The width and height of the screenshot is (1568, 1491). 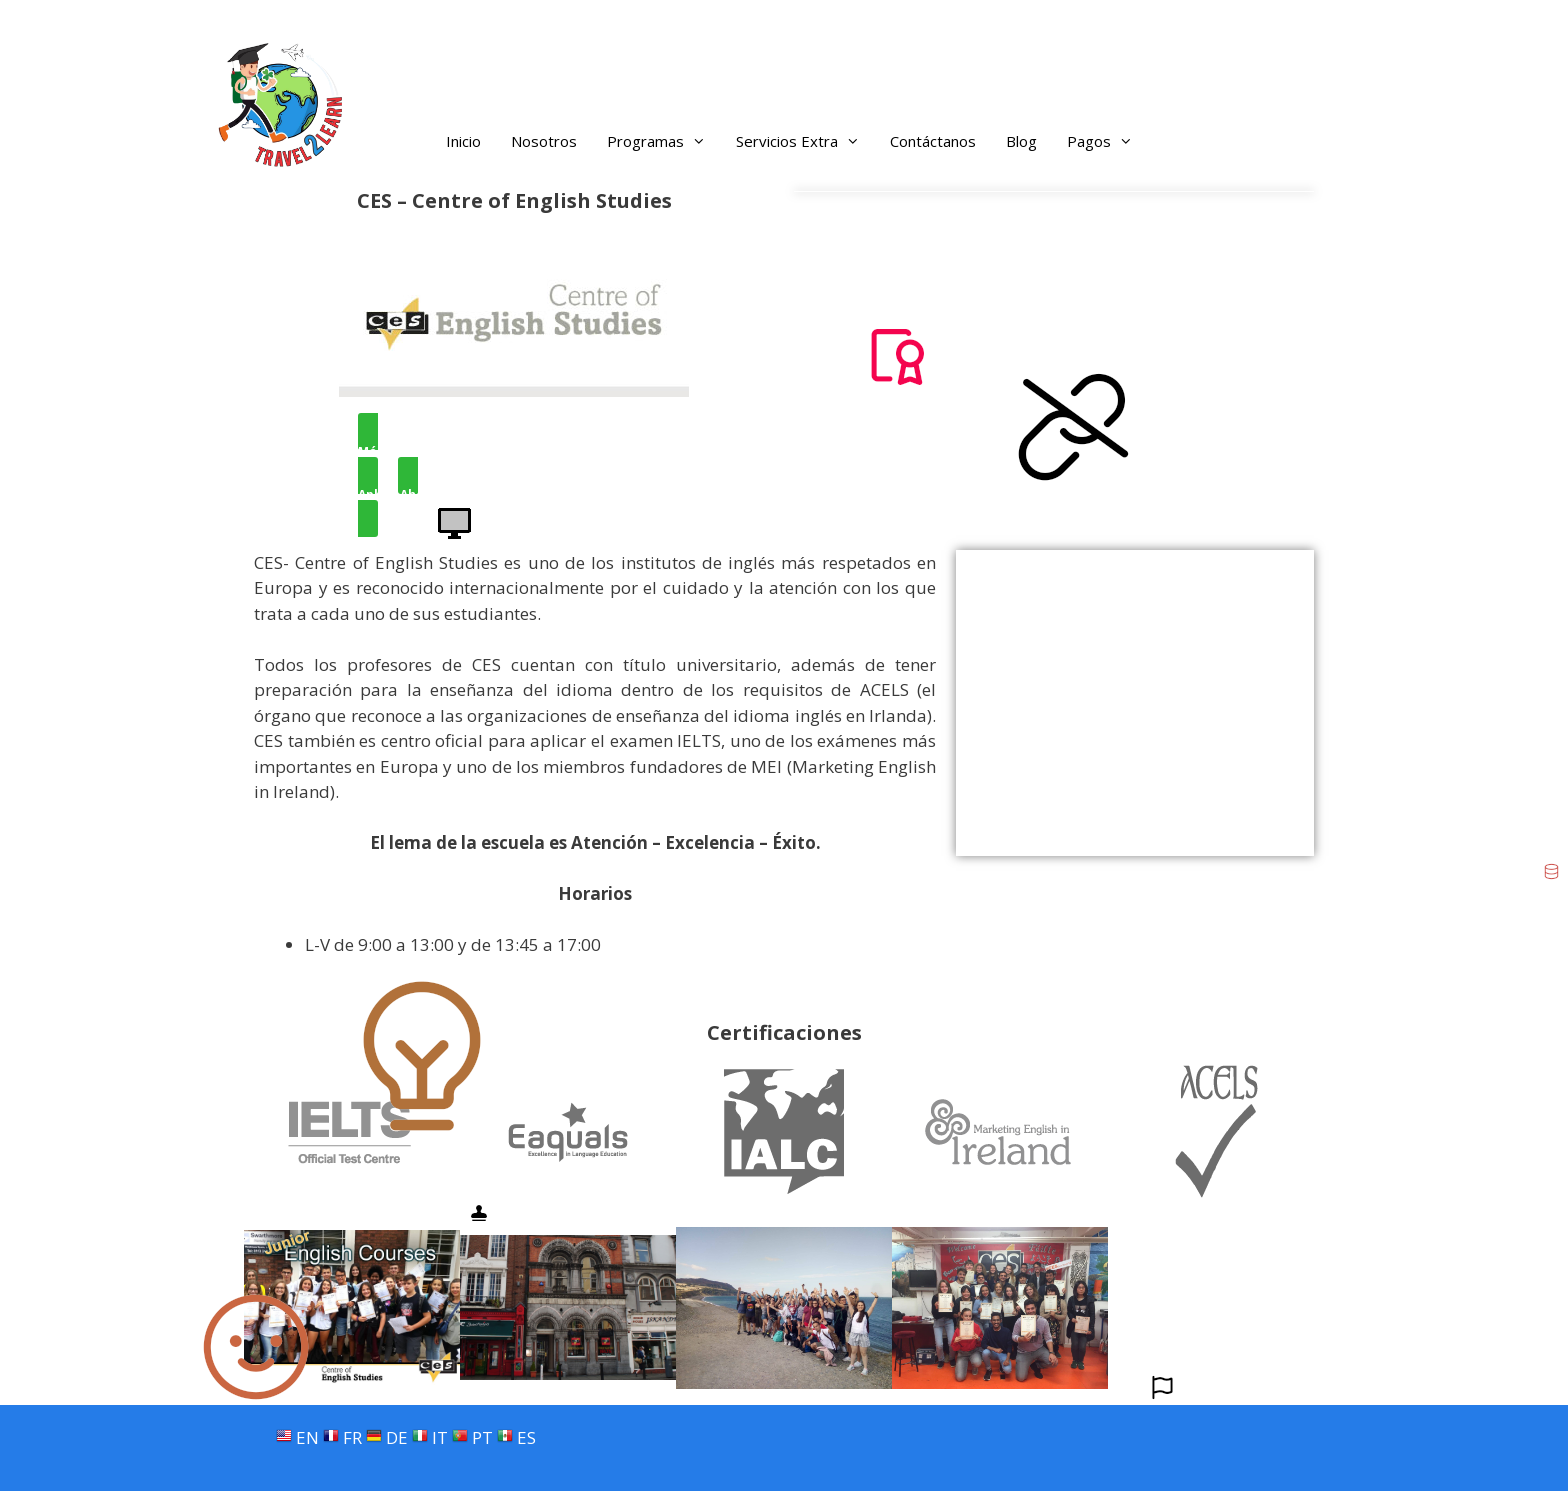 What do you see at coordinates (479, 1213) in the screenshot?
I see `apply a stamp or seal to a document` at bounding box center [479, 1213].